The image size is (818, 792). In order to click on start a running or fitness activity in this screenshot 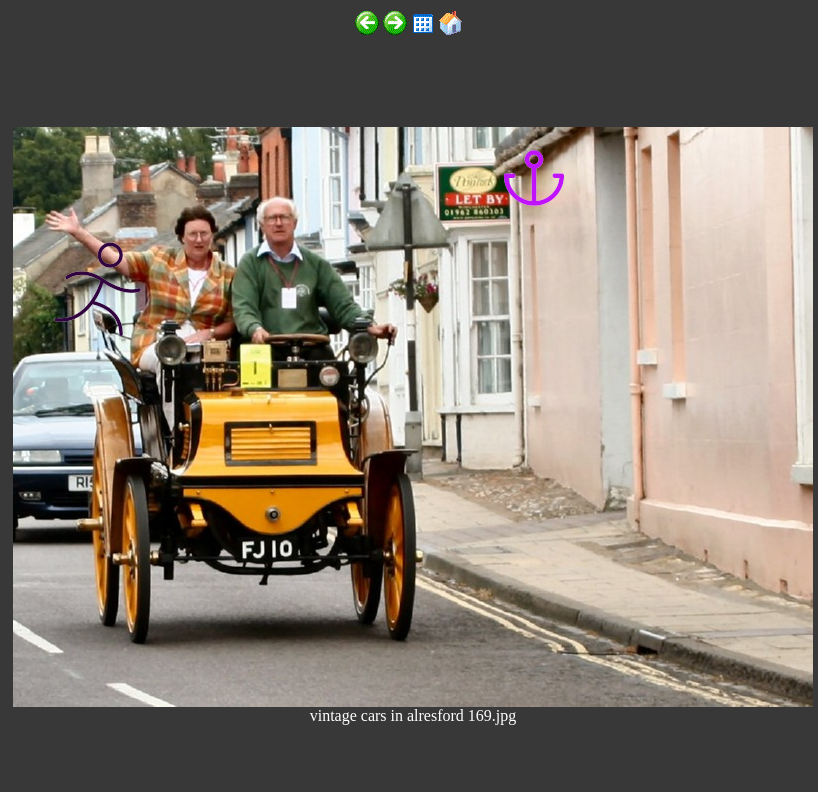, I will do `click(99, 287)`.